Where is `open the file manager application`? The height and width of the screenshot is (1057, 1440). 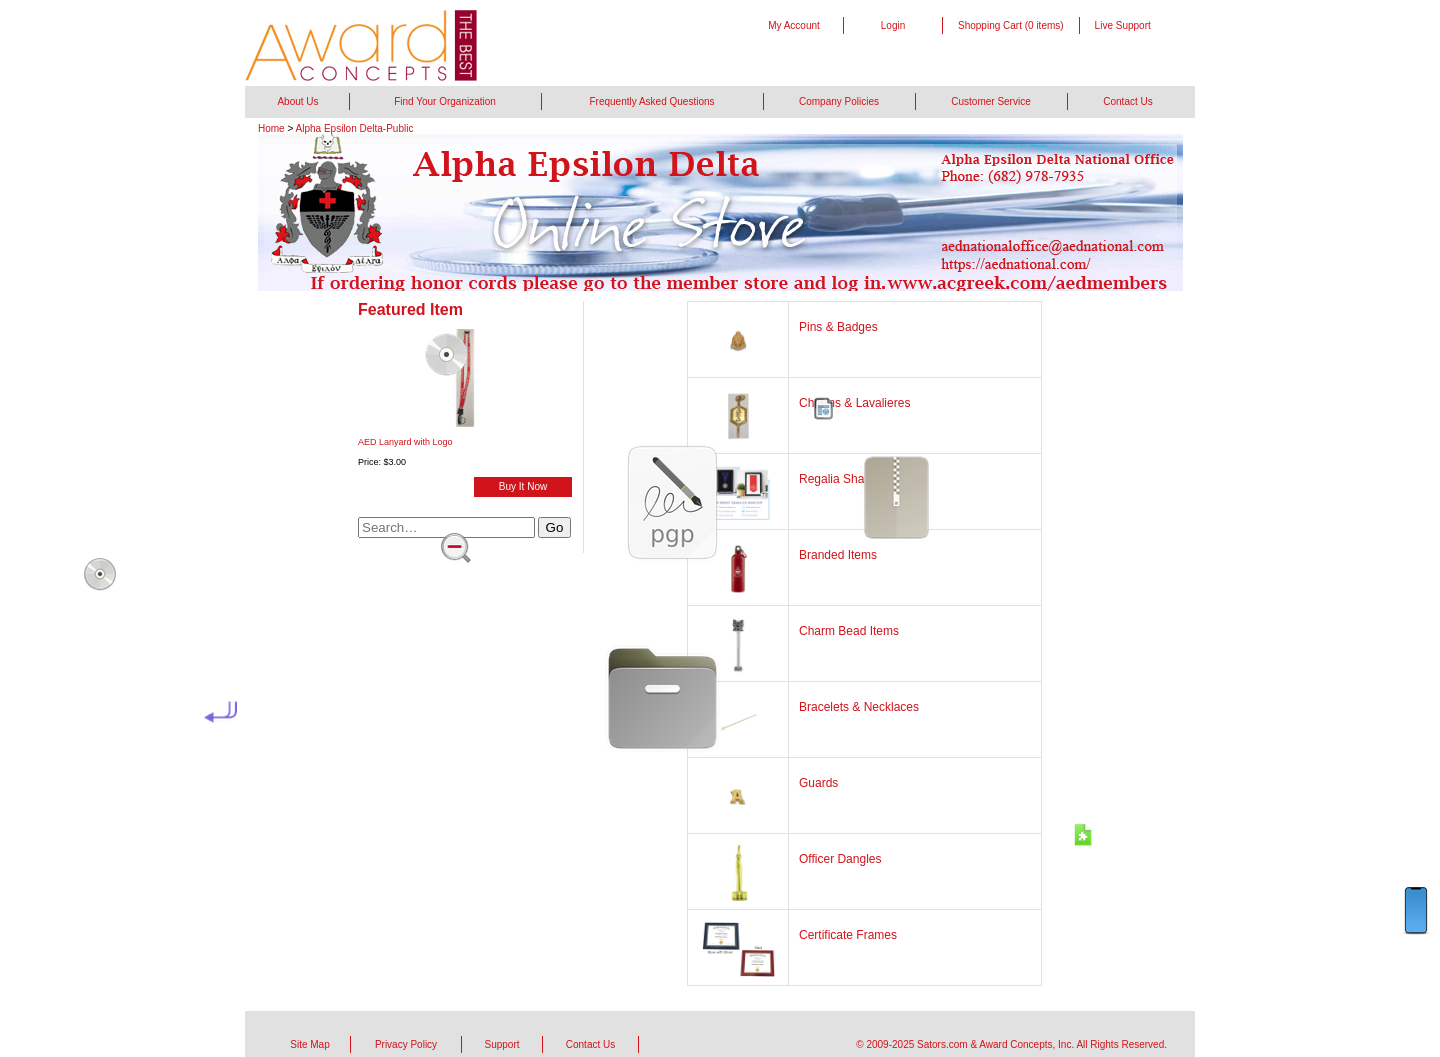 open the file manager application is located at coordinates (662, 698).